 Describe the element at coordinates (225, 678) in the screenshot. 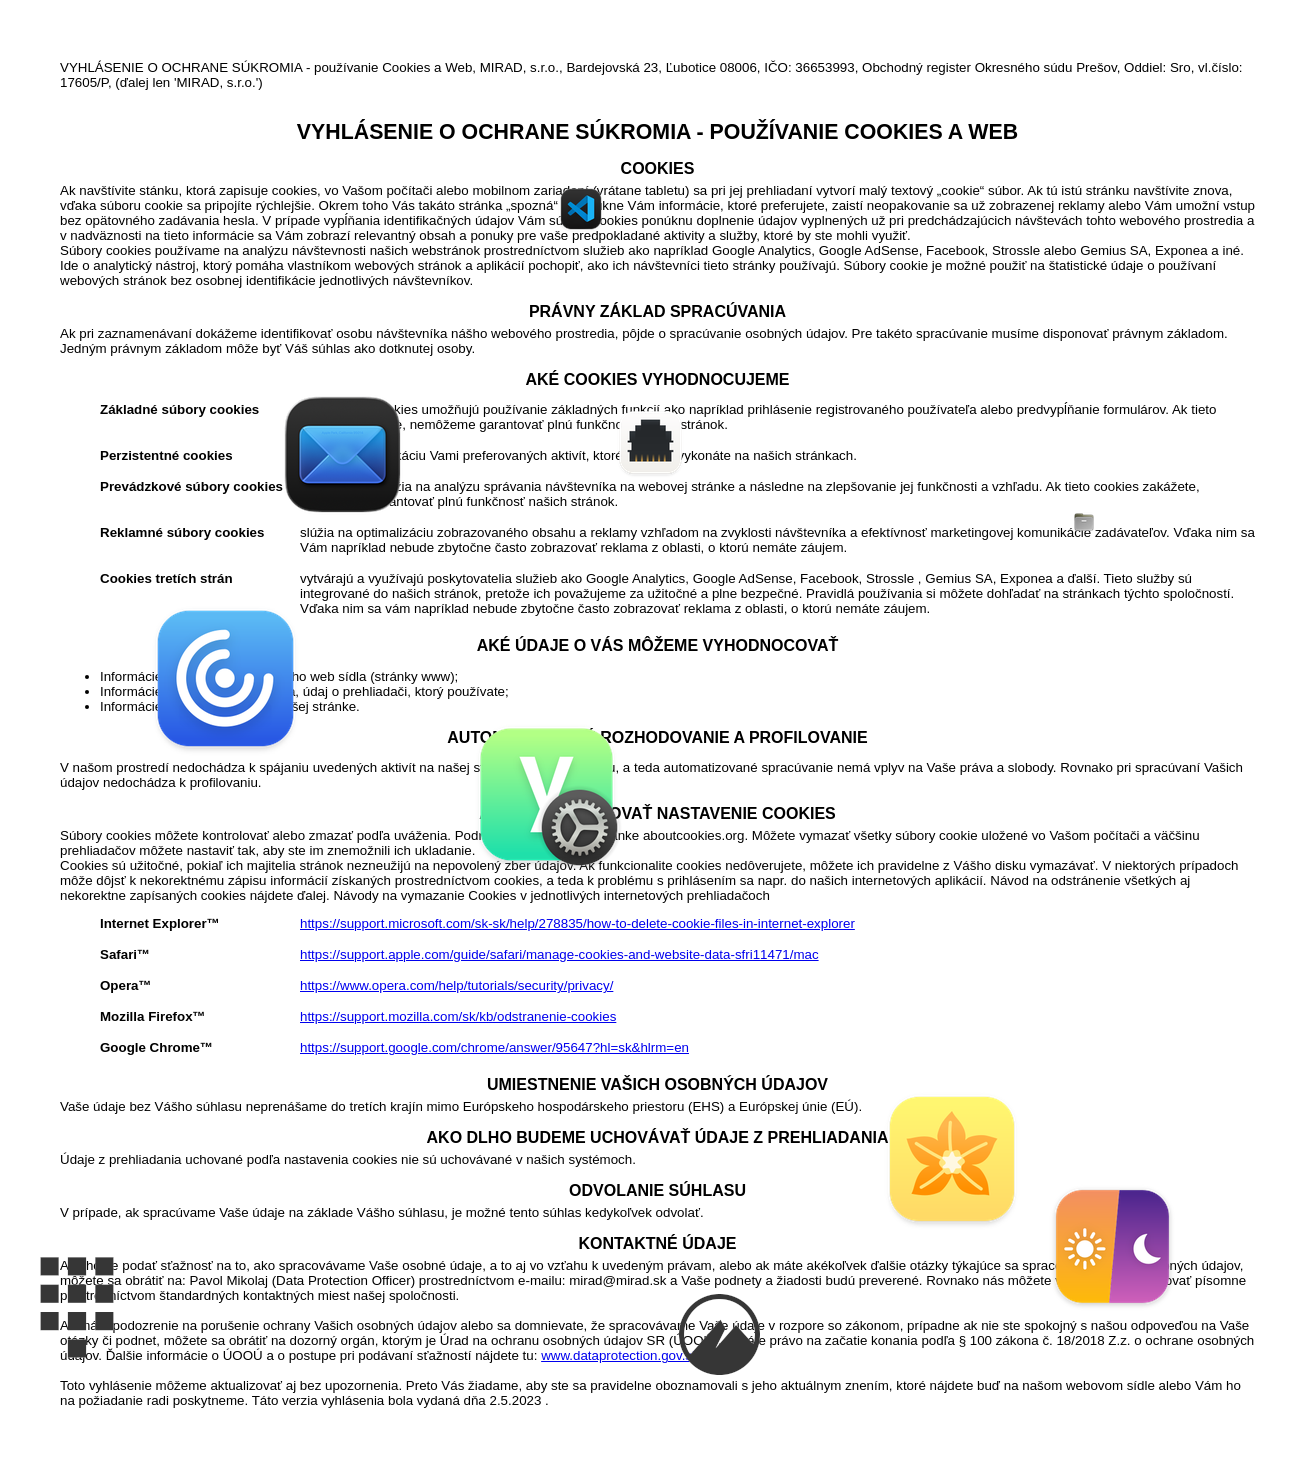

I see `open the receiver app` at that location.